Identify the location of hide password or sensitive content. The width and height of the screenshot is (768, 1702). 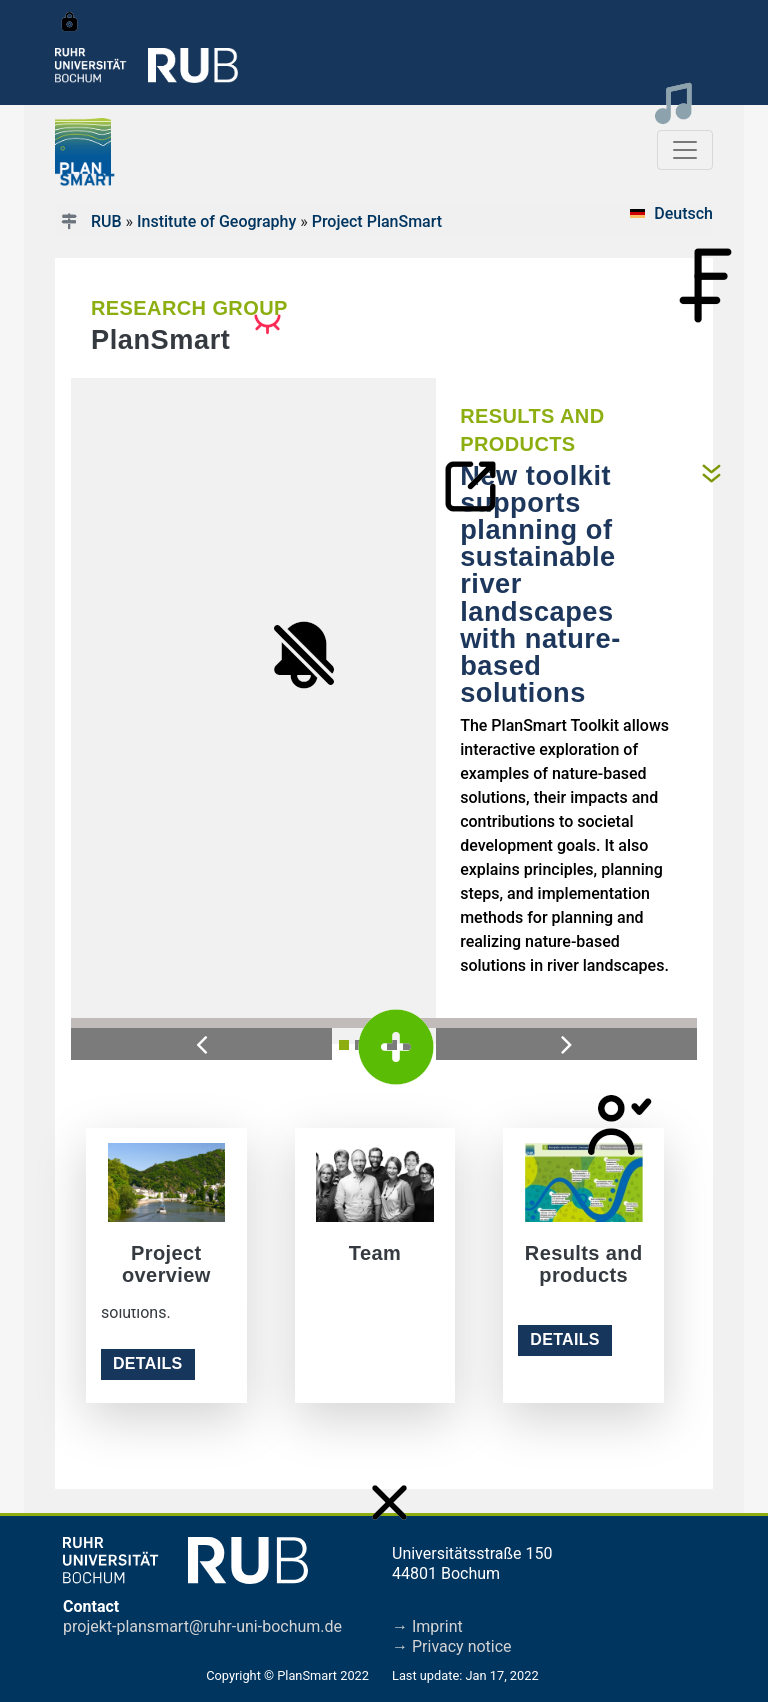
(267, 322).